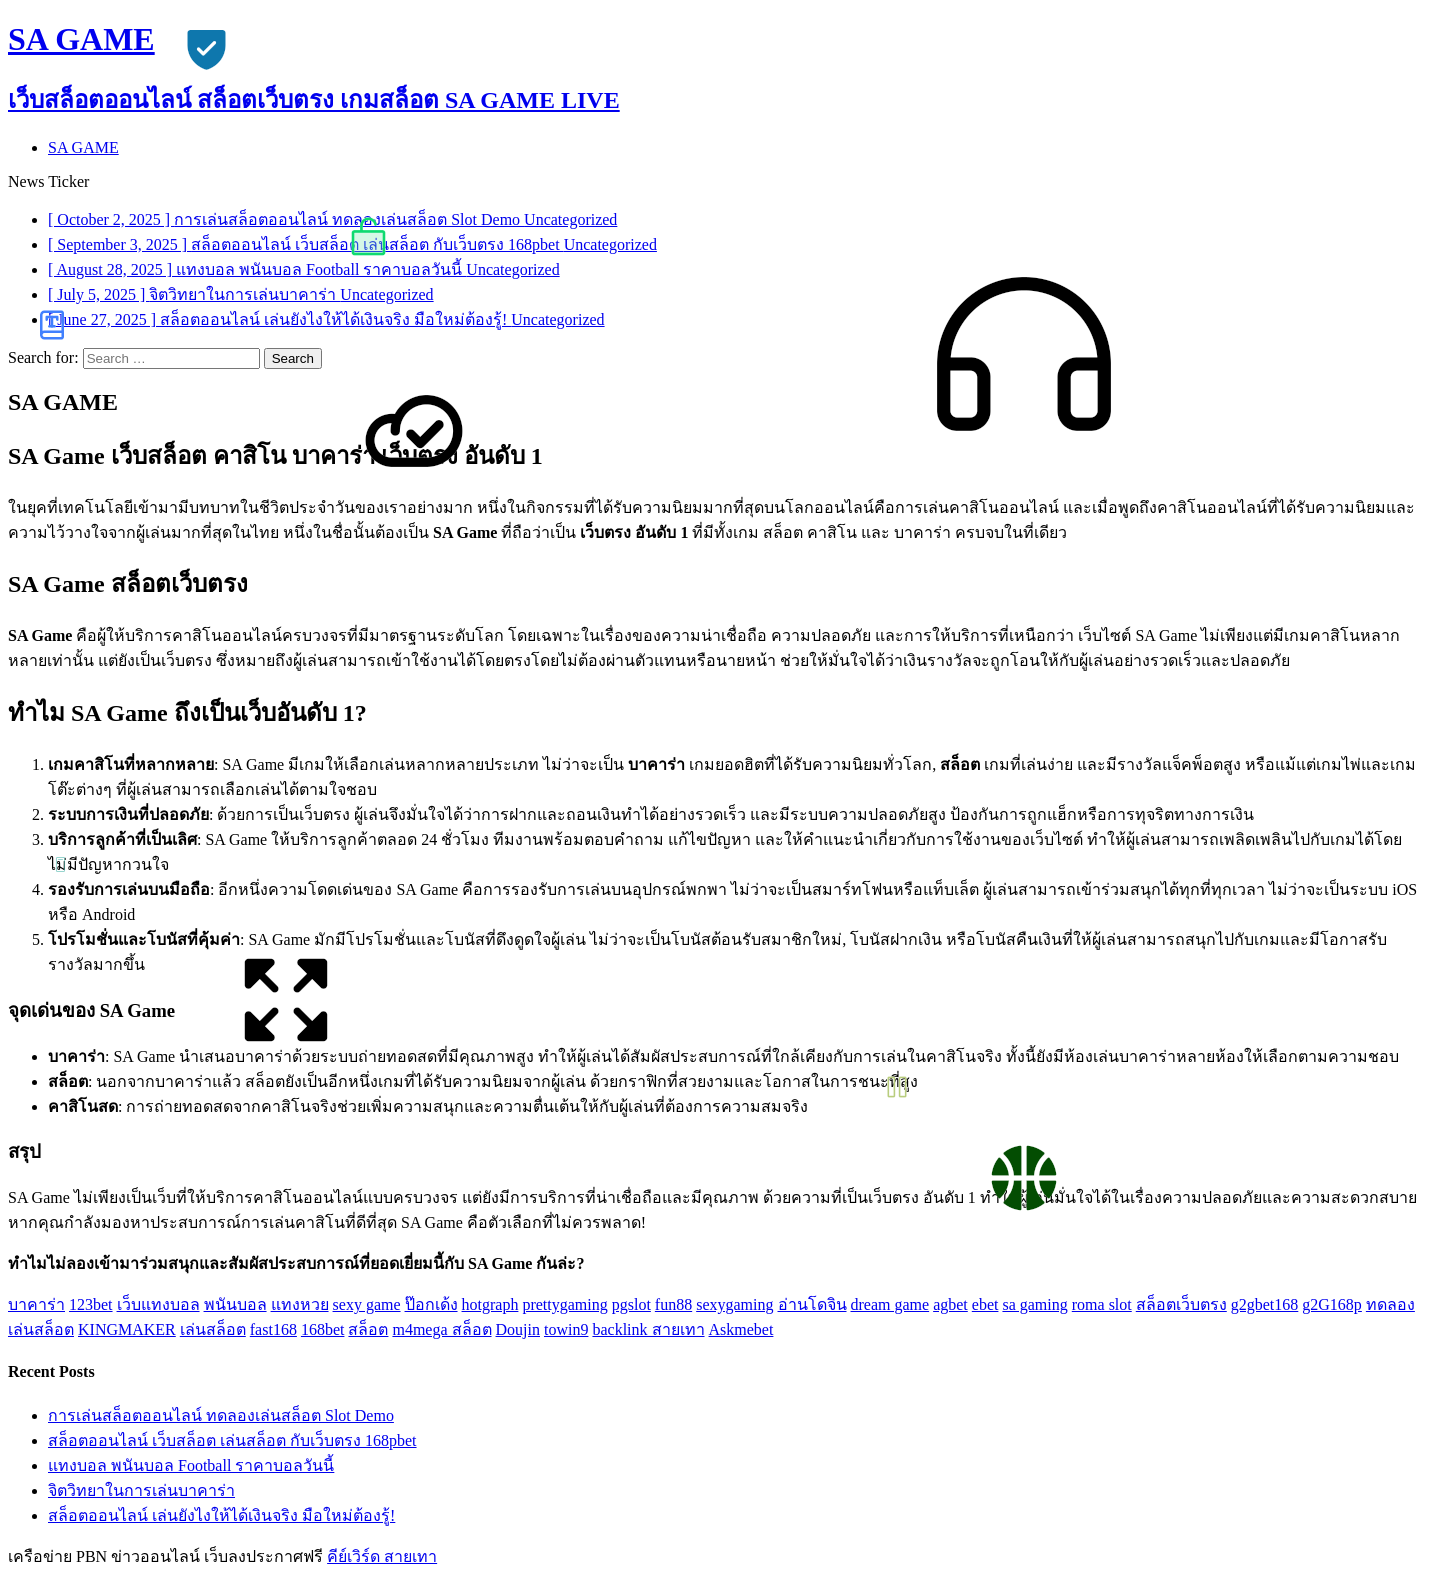  I want to click on access audio or music player, so click(1024, 364).